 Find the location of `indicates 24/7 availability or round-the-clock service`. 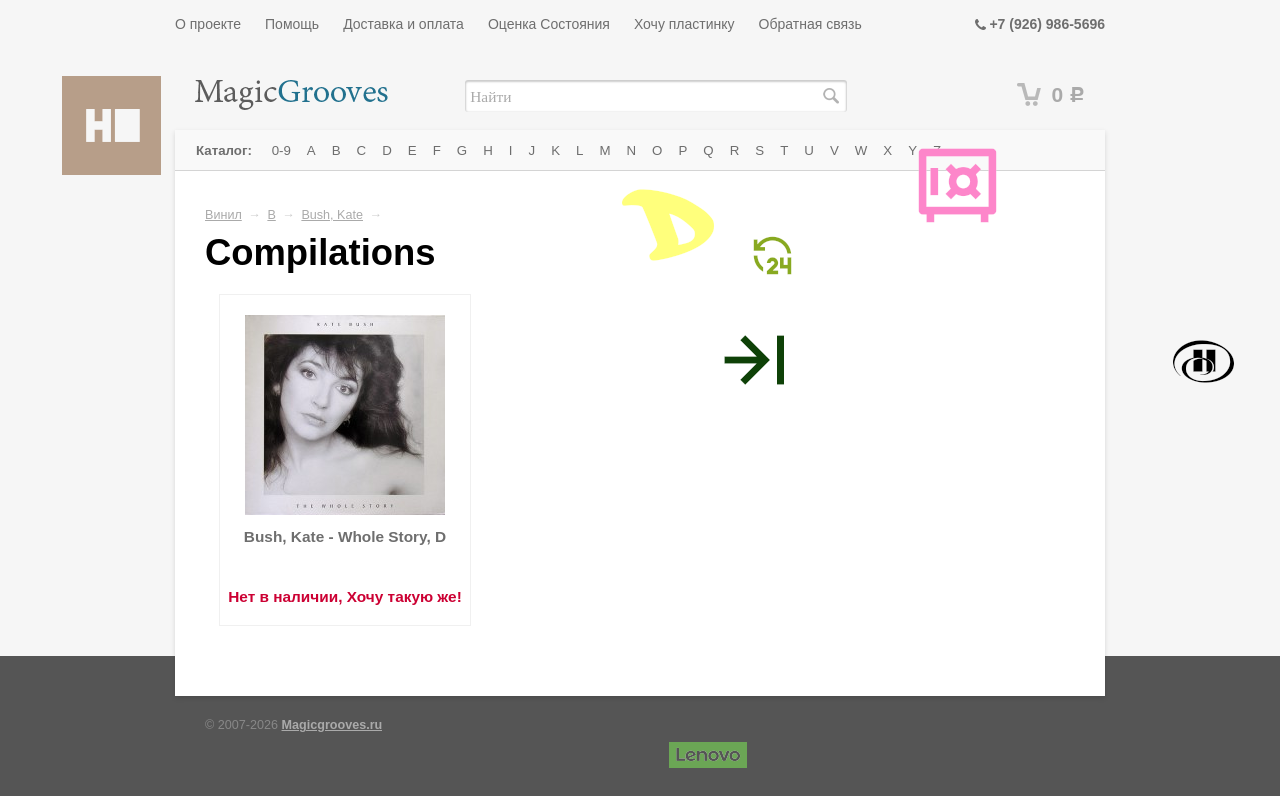

indicates 24/7 availability or round-the-clock service is located at coordinates (772, 255).